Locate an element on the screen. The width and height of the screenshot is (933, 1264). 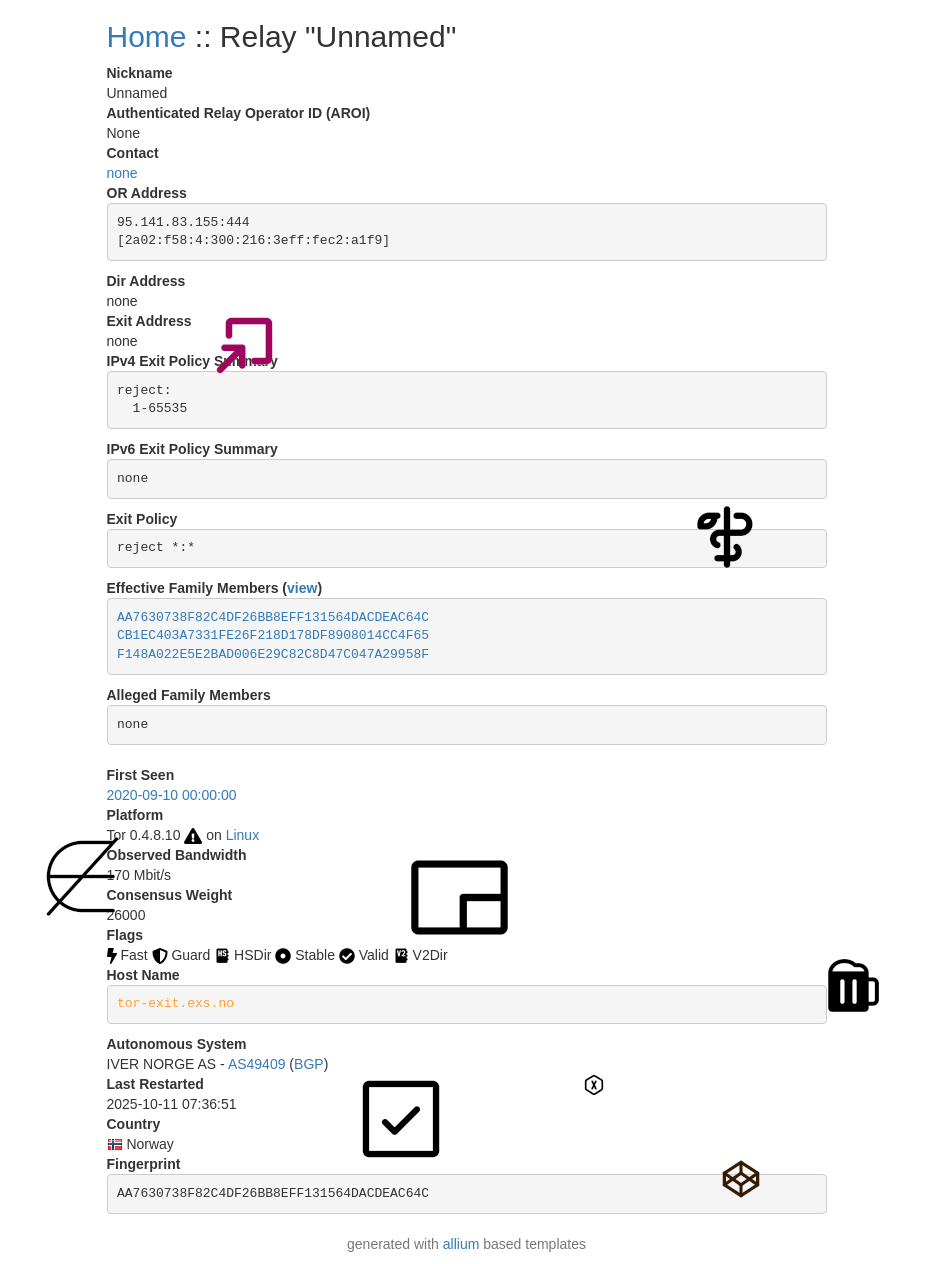
open CodePen profile or project is located at coordinates (741, 1179).